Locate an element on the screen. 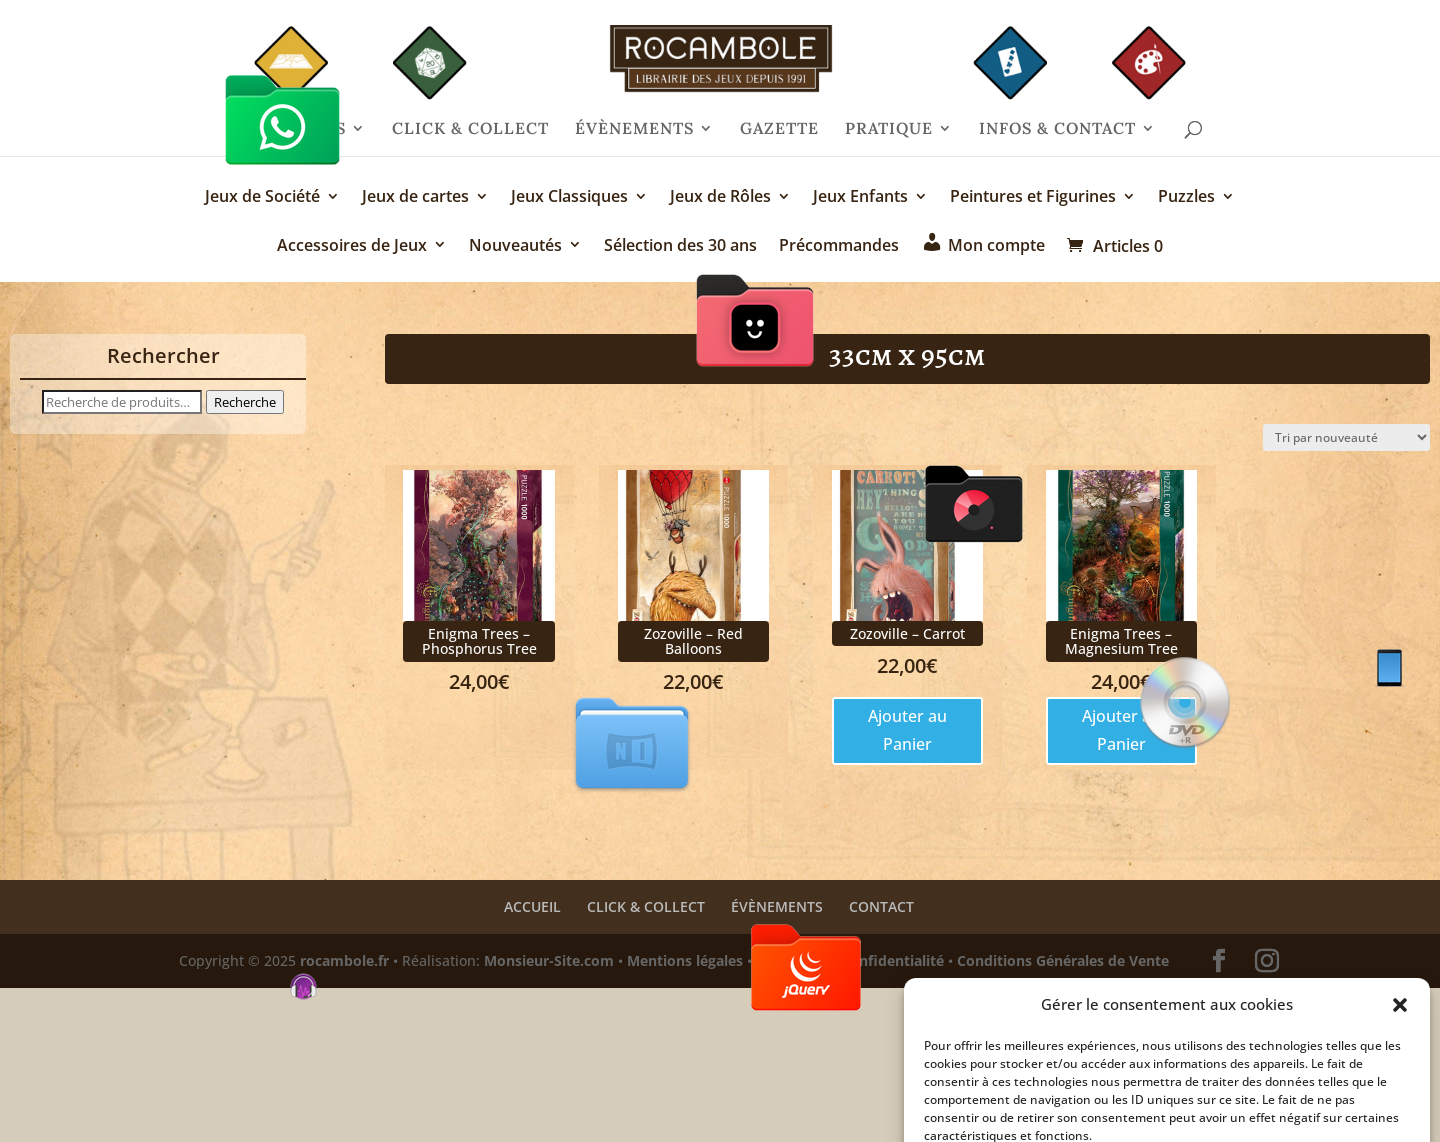 This screenshot has width=1440, height=1142. iPad mini device with cellular connectivity is located at coordinates (1389, 664).